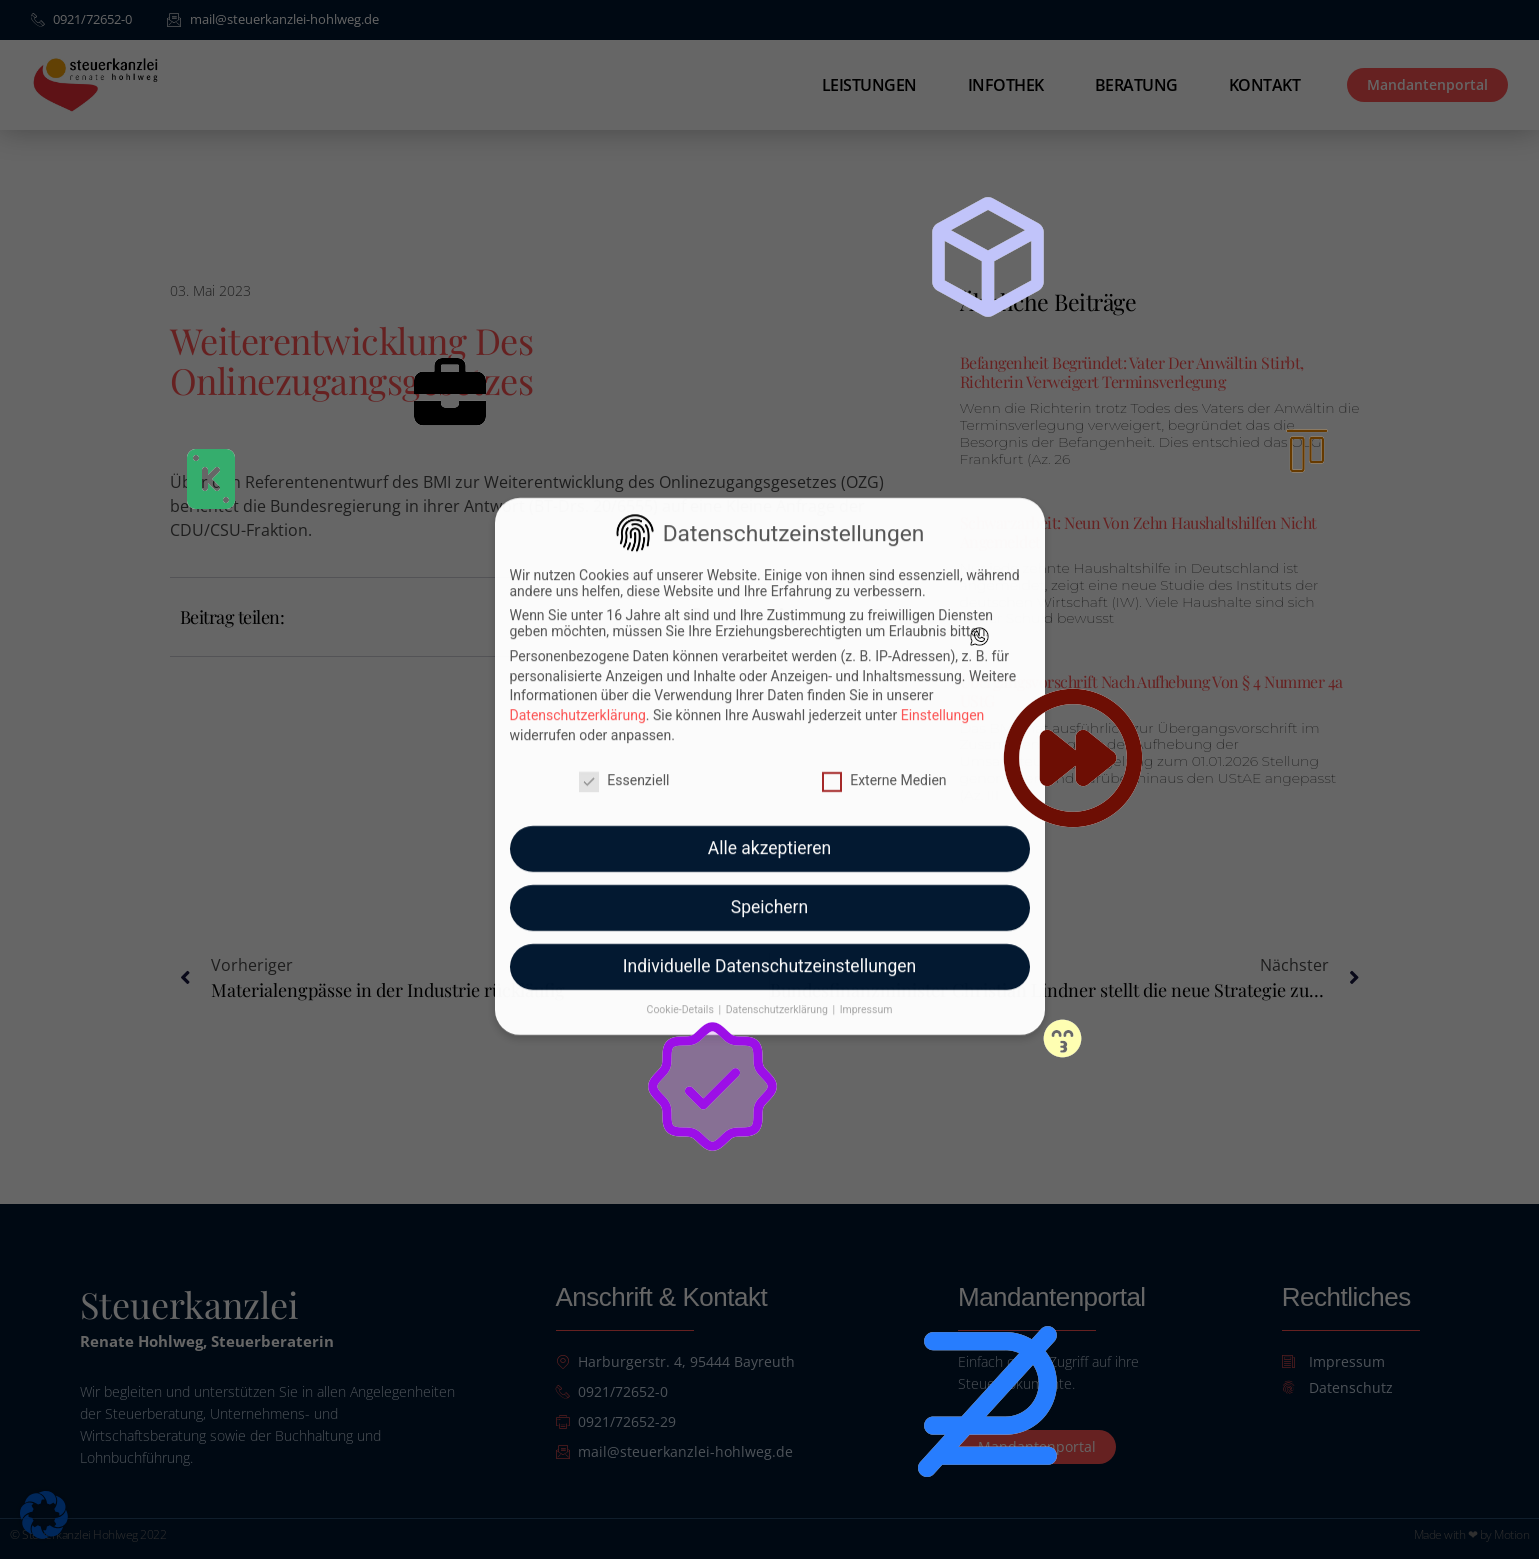  I want to click on open WhatsApp messaging app, so click(979, 636).